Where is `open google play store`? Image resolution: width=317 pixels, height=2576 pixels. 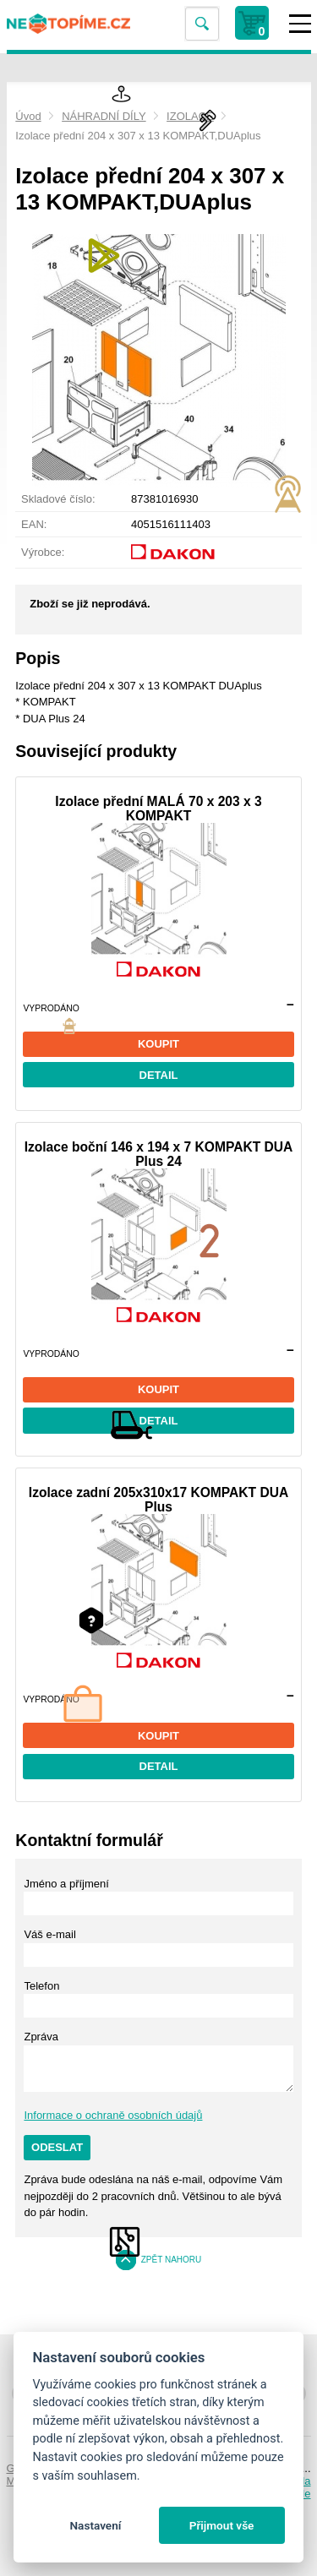
open google play store is located at coordinates (101, 255).